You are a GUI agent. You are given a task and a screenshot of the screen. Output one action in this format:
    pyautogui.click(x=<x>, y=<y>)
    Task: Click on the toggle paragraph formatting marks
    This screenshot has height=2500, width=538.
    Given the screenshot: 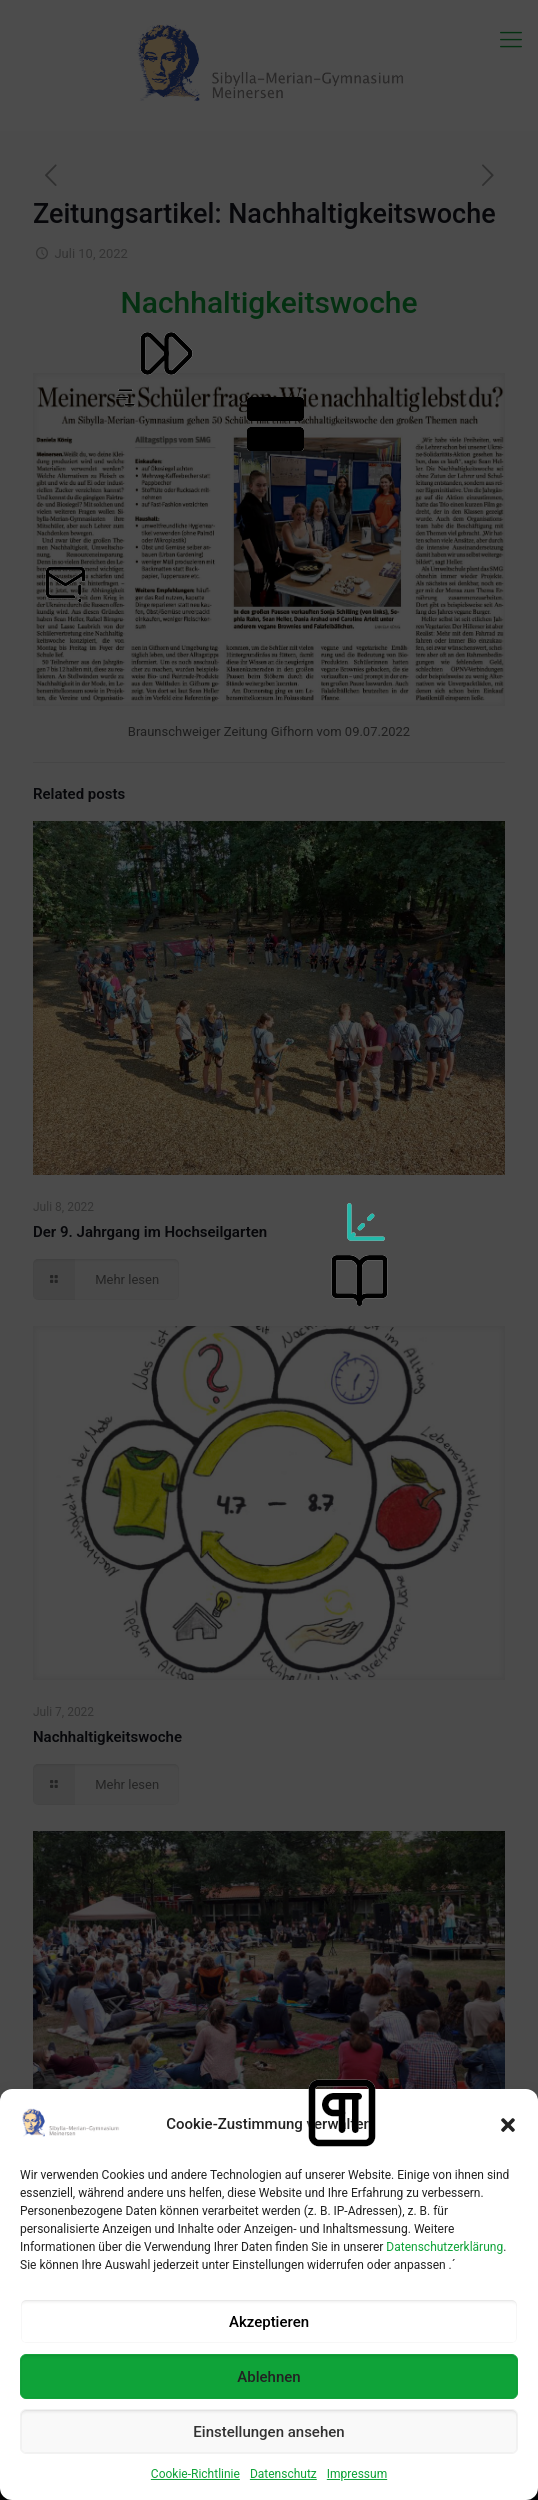 What is the action you would take?
    pyautogui.click(x=342, y=2113)
    